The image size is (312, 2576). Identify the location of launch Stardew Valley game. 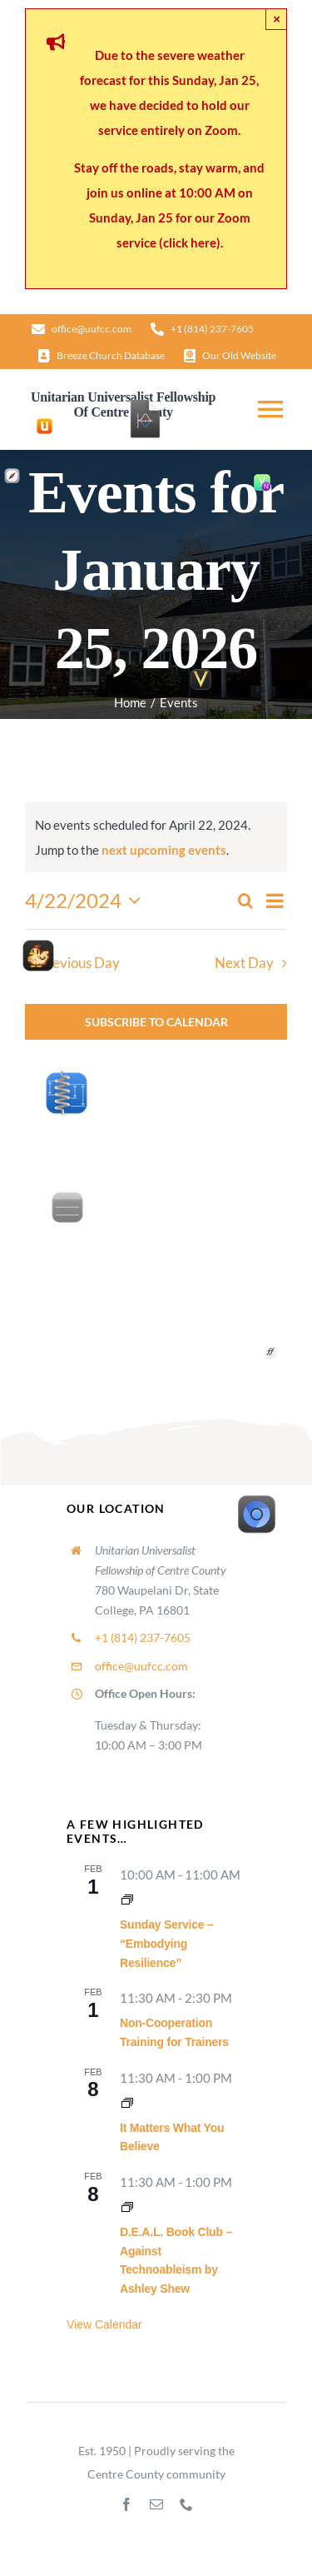
(38, 956).